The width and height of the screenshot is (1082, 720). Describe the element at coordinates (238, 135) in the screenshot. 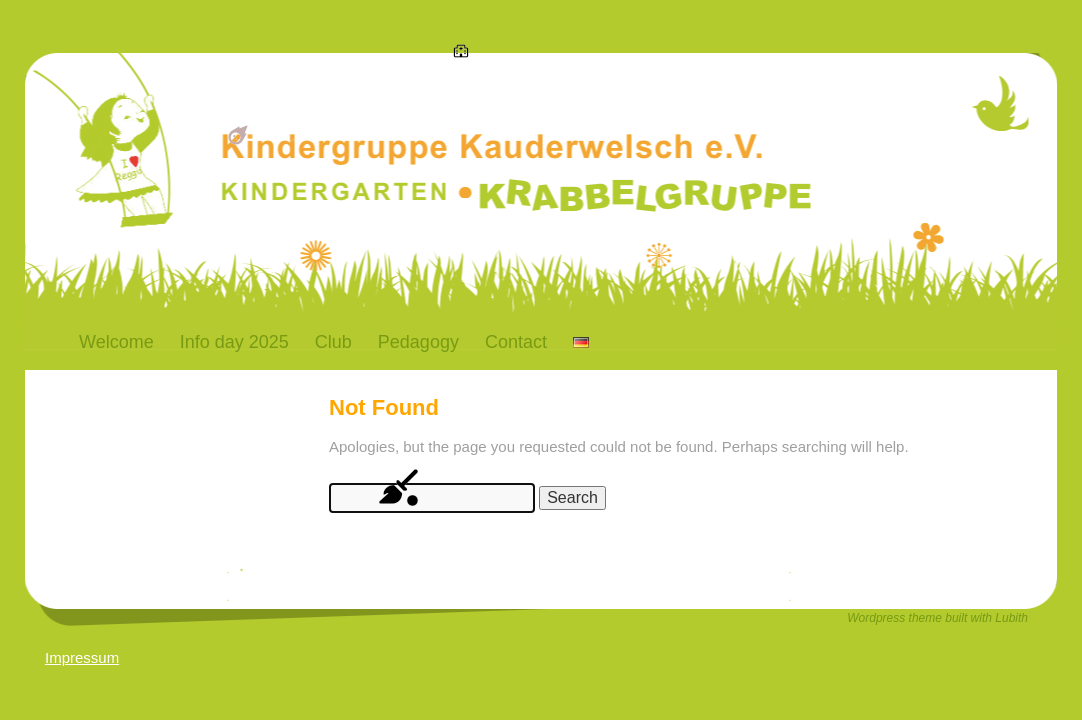

I see `indicates a trending or viral item` at that location.